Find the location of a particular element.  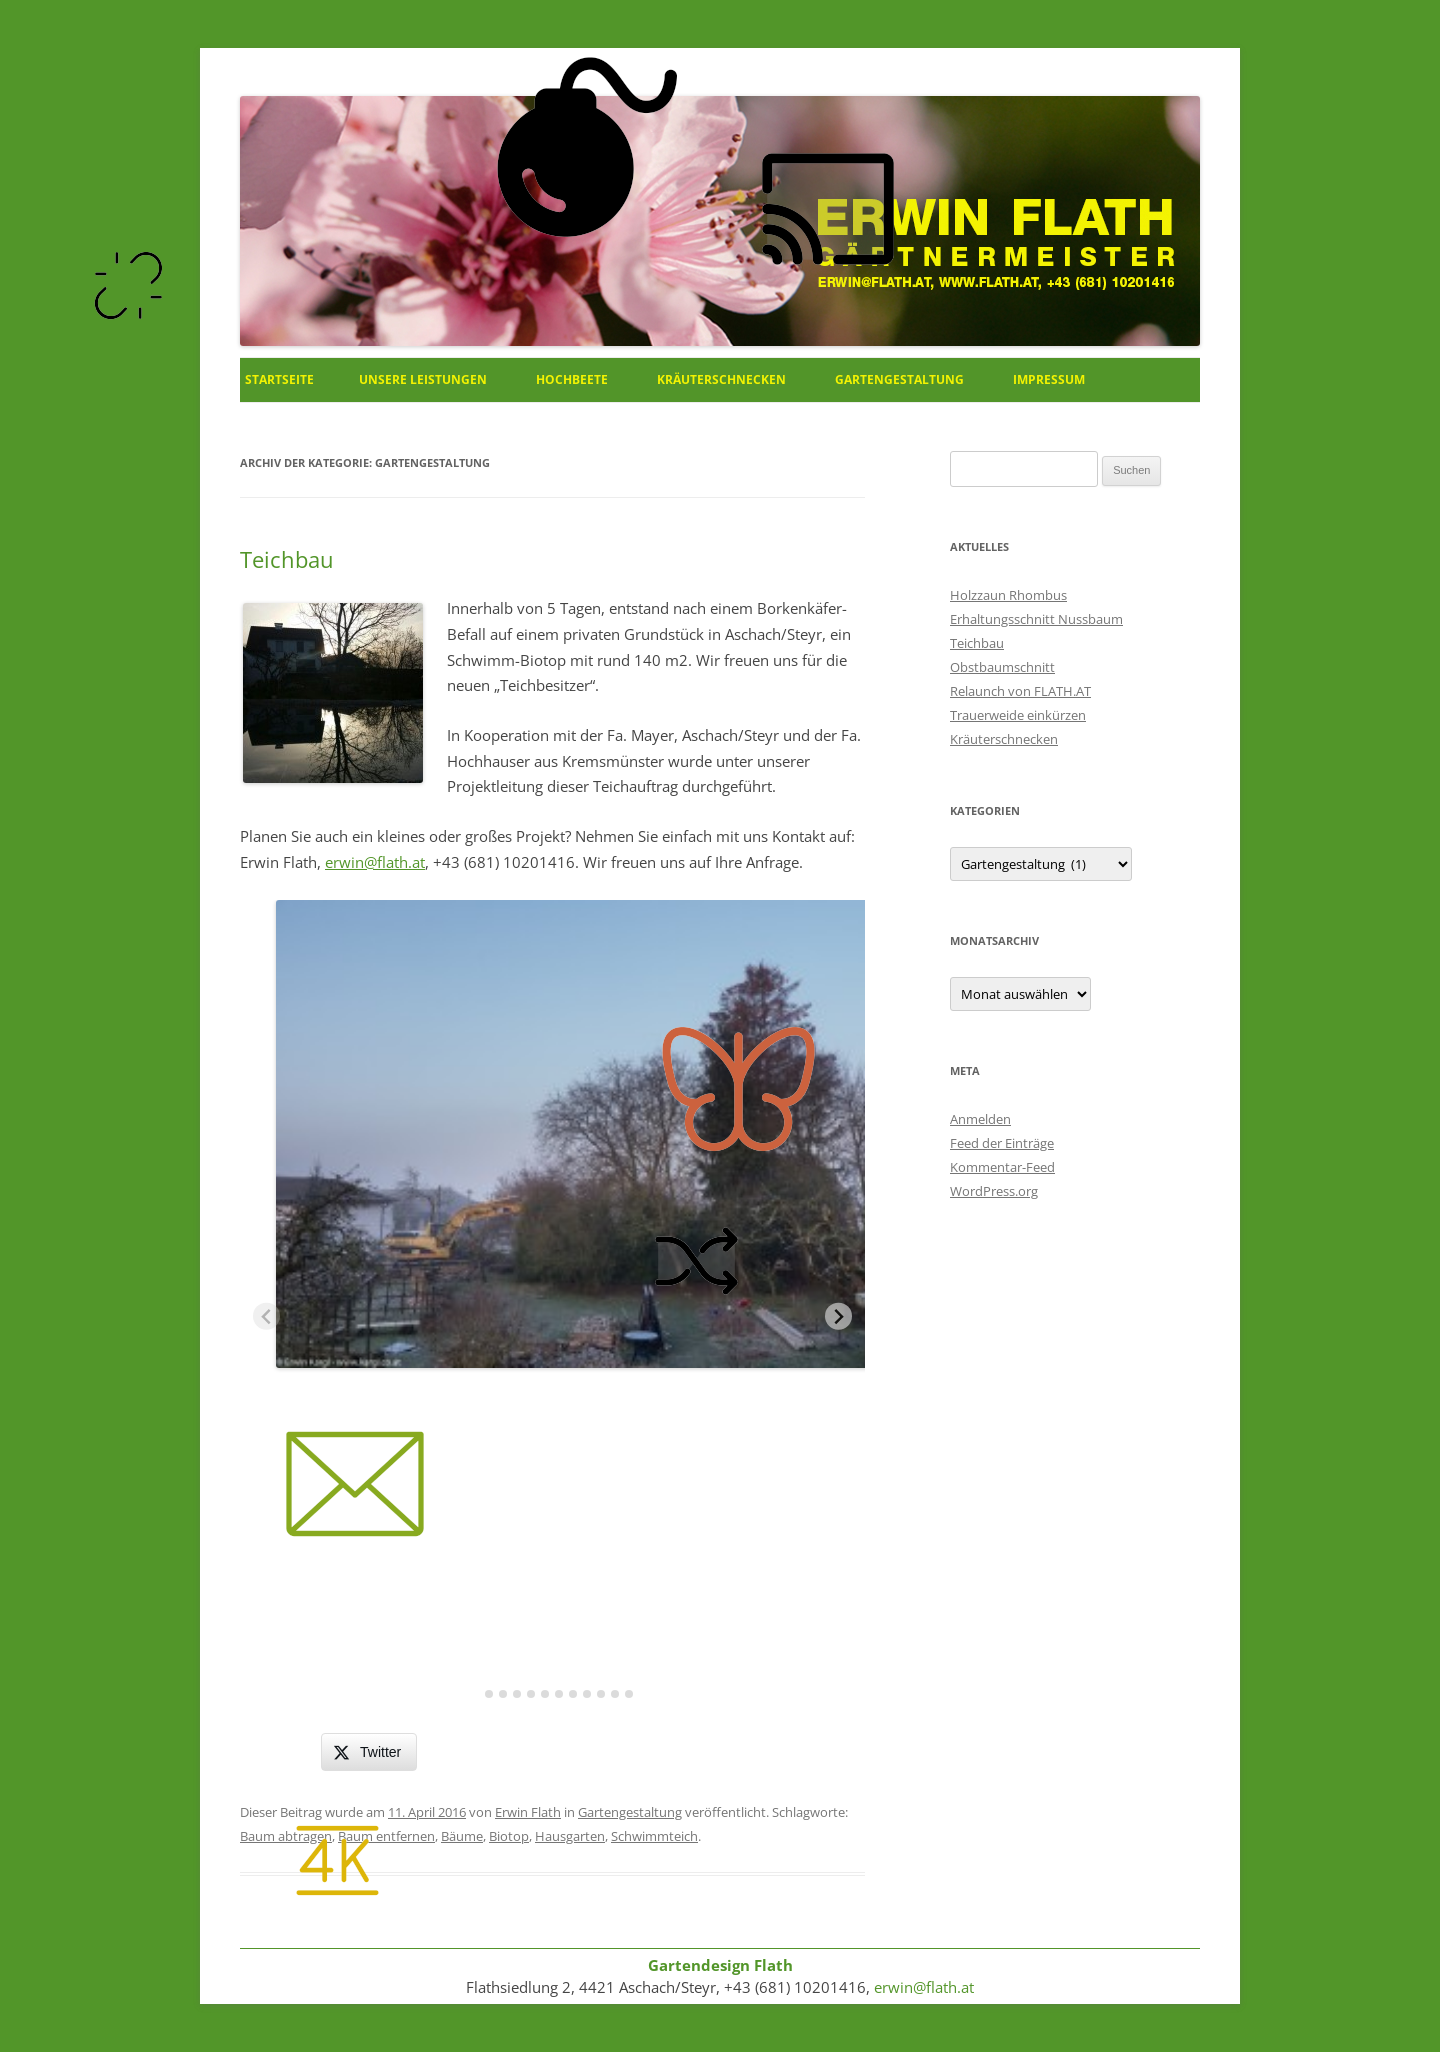

indicates 4K video resolution quality is located at coordinates (337, 1860).